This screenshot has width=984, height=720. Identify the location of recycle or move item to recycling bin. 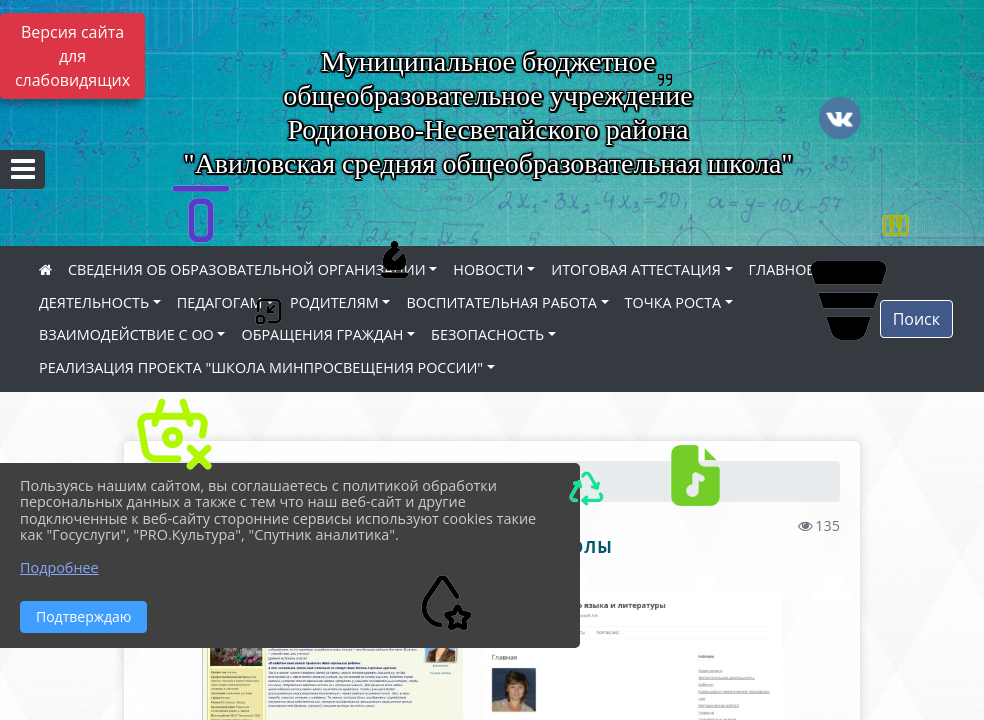
(586, 488).